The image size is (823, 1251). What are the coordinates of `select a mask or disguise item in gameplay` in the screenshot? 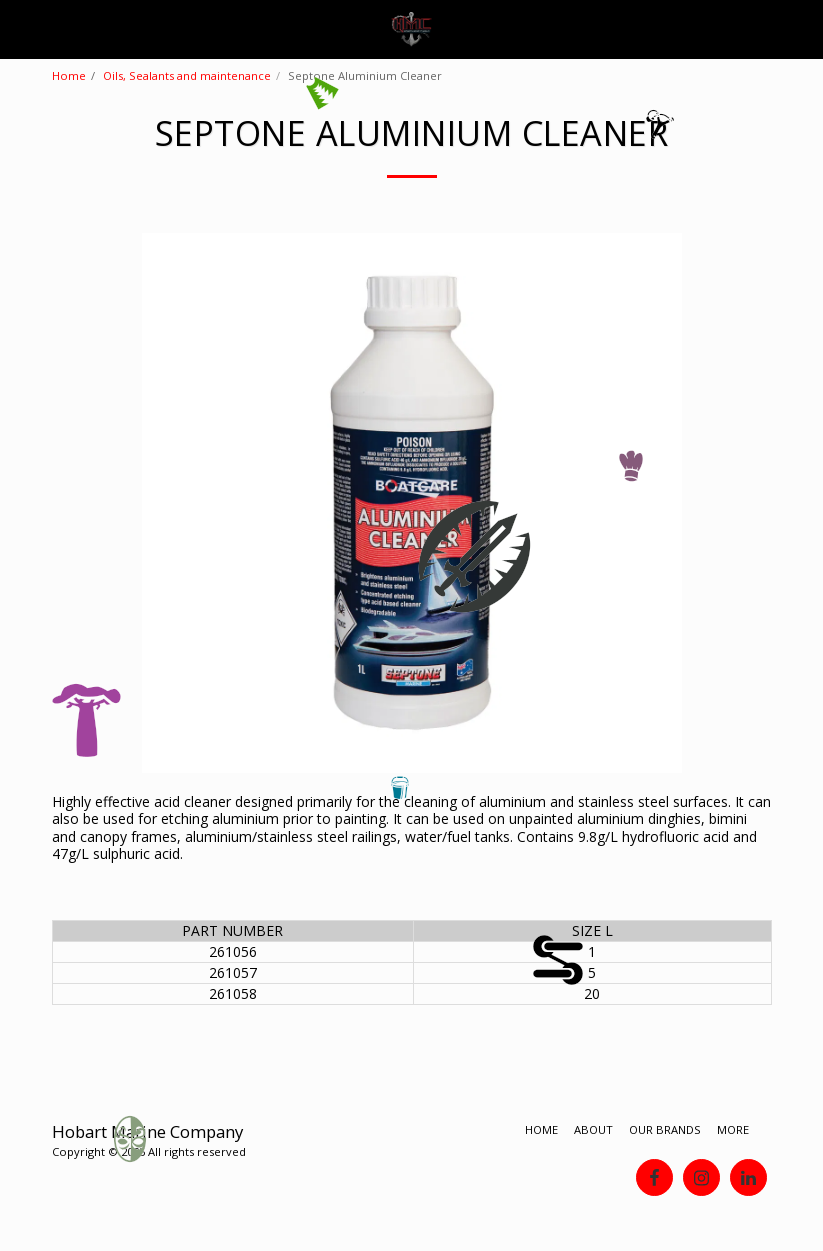 It's located at (130, 1139).